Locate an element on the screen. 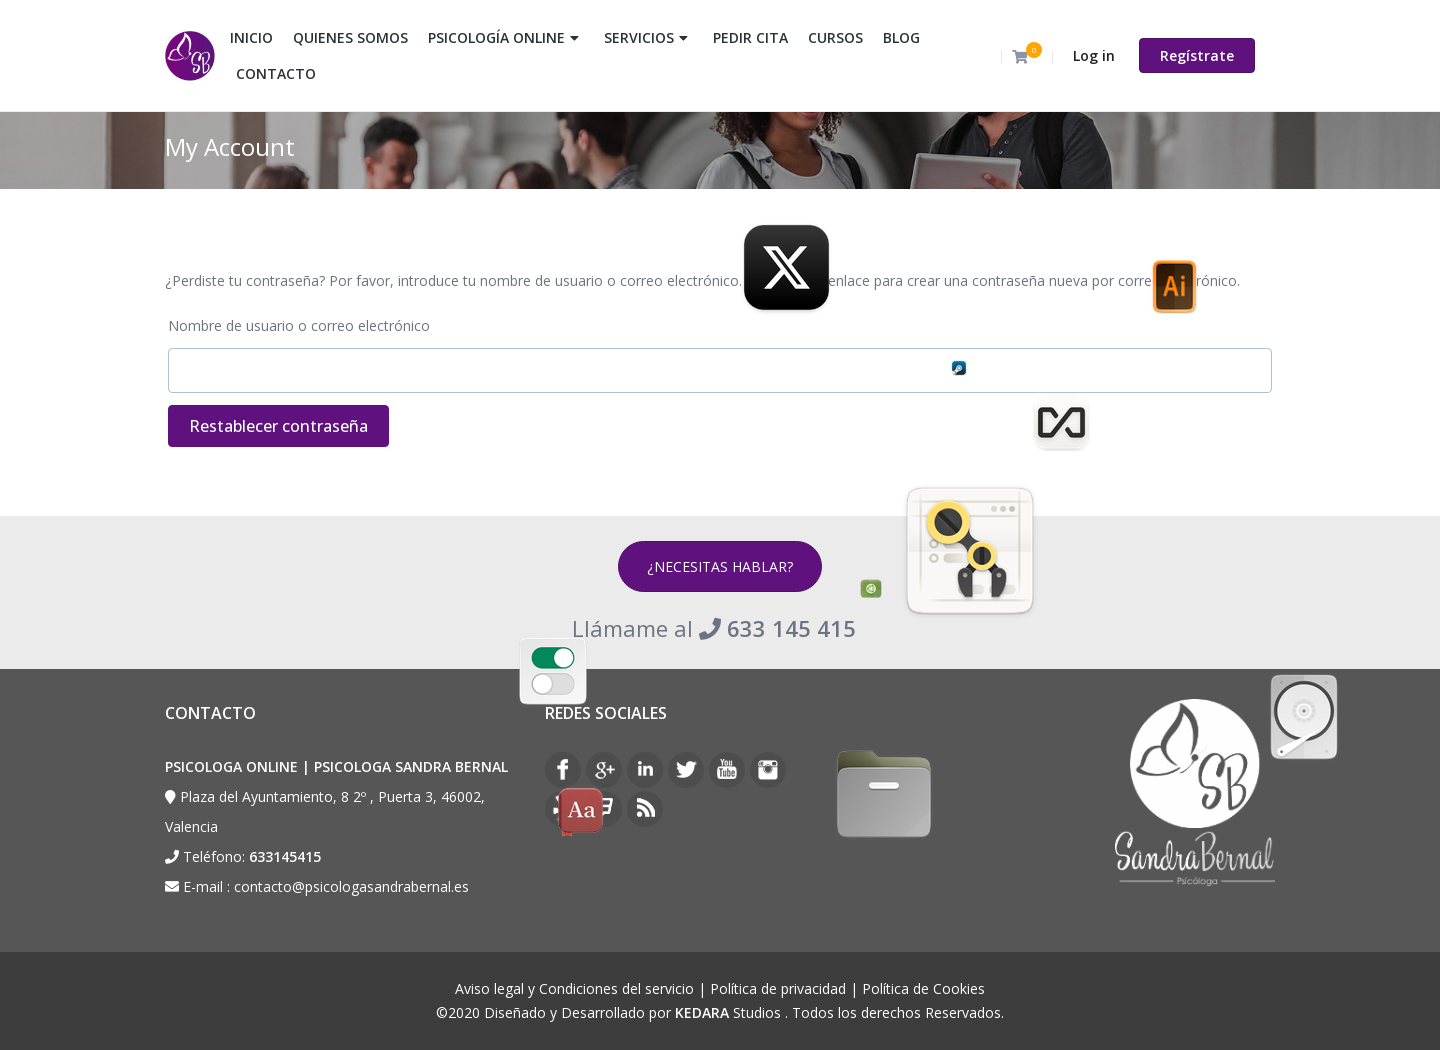 Image resolution: width=1440 pixels, height=1050 pixels. open the dictionary app is located at coordinates (580, 810).